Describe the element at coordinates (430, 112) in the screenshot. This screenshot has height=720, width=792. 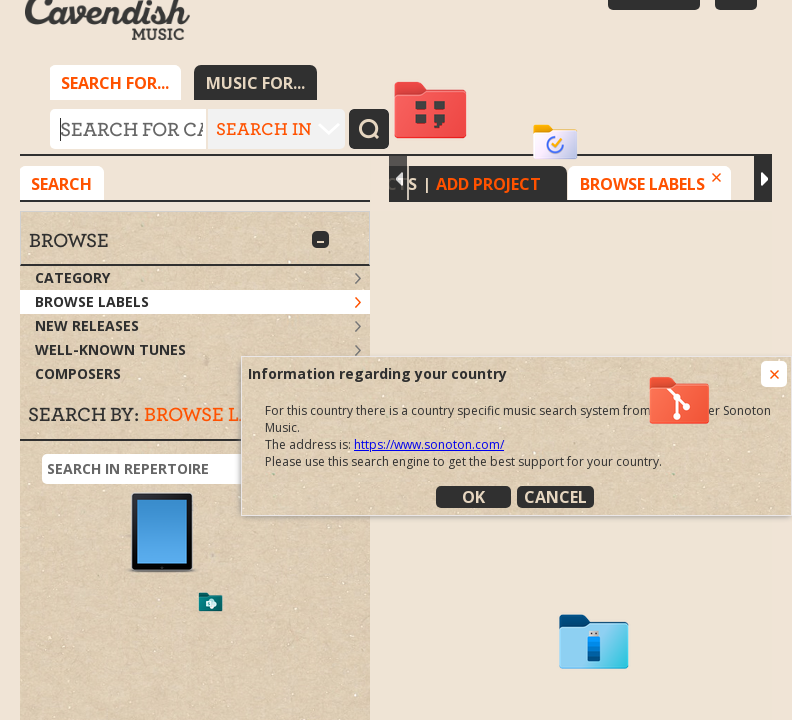
I see `open forth programming language projects folder` at that location.